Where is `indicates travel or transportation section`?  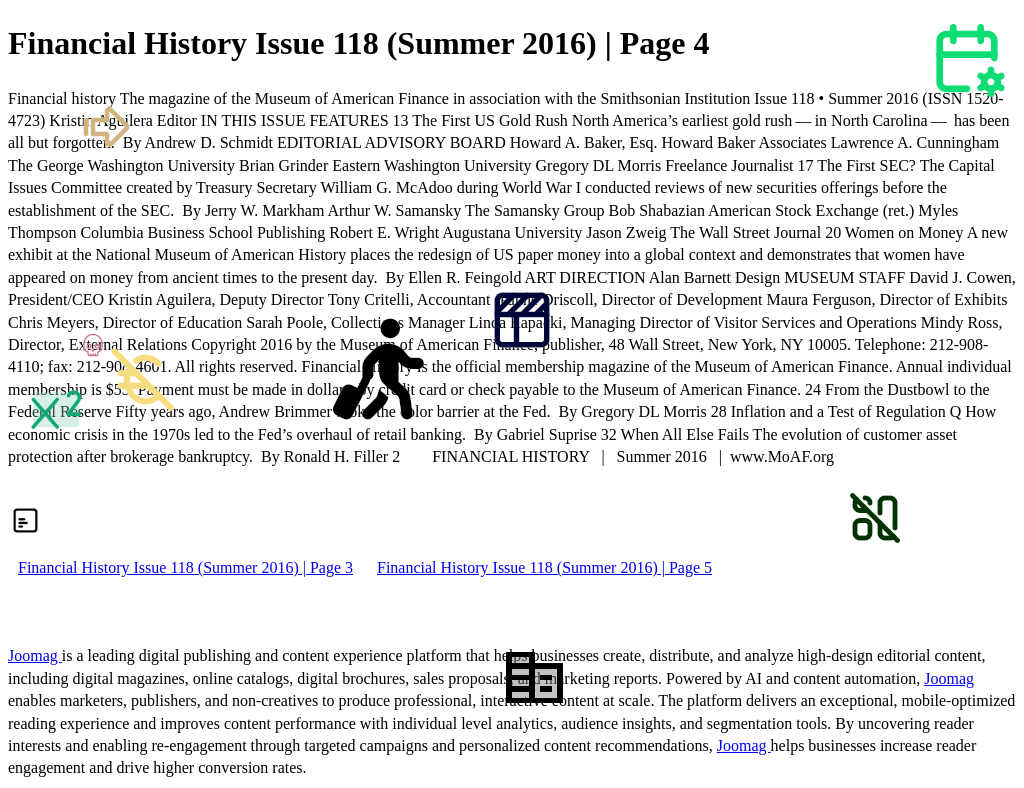
indicates travel or transportation section is located at coordinates (379, 369).